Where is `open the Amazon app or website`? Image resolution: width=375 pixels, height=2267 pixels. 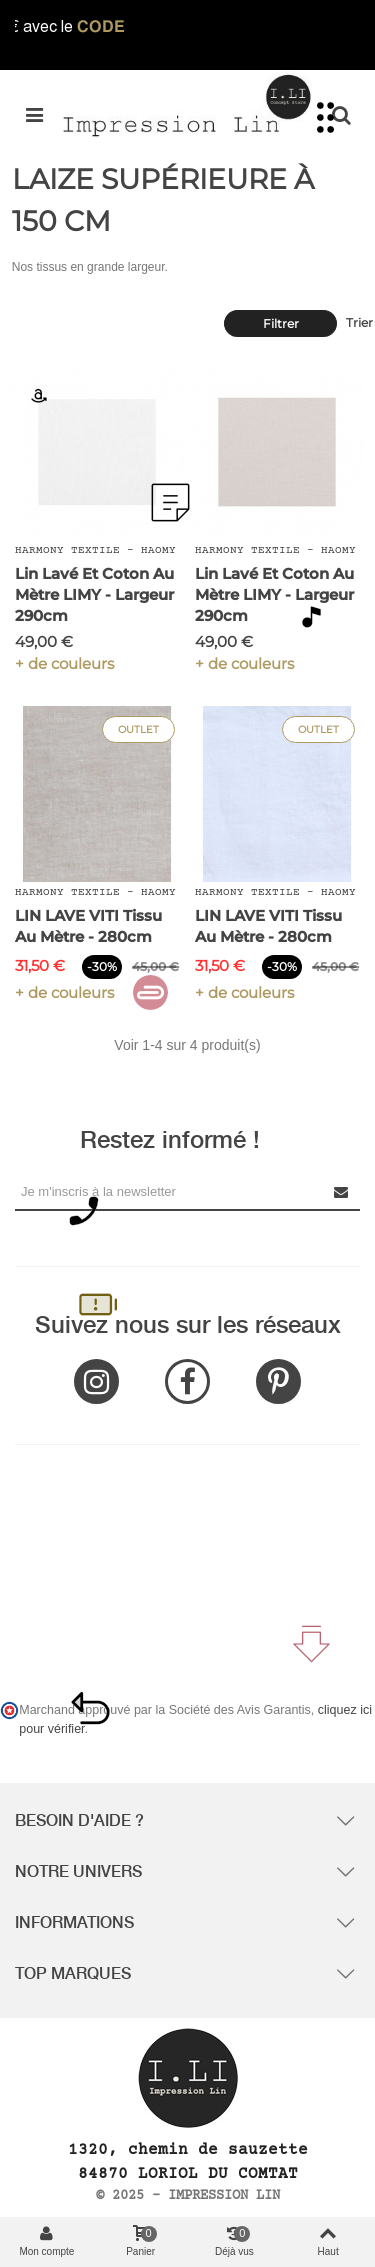
open the Amazon app or website is located at coordinates (38, 395).